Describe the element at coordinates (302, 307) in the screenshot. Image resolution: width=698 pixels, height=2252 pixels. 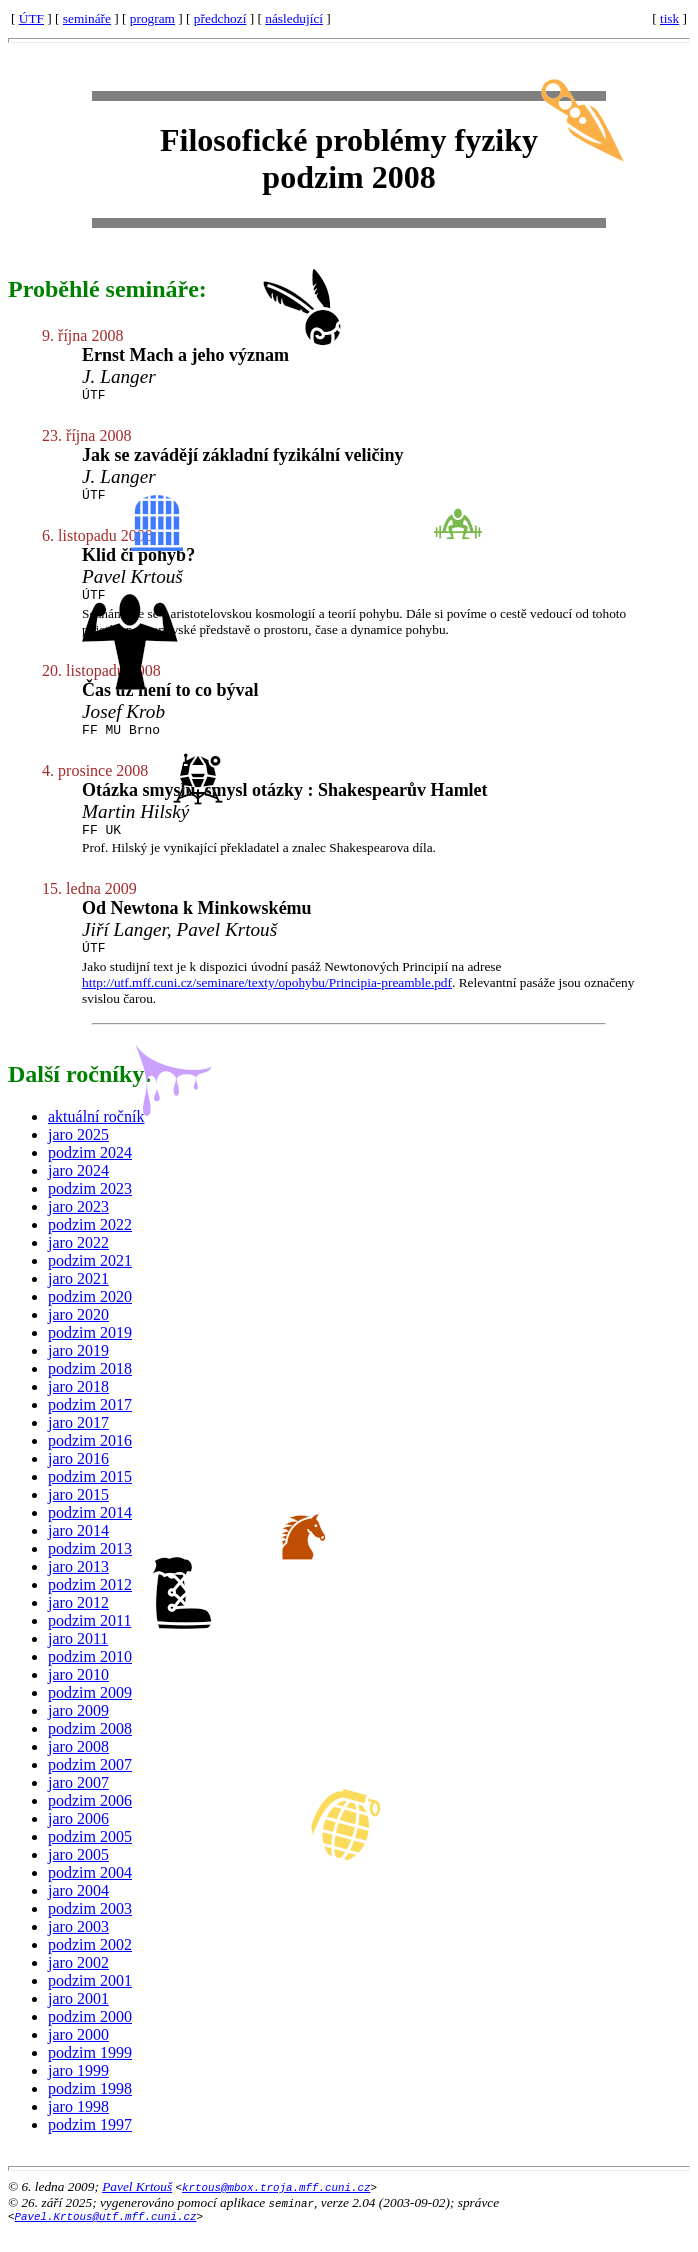
I see `golden snitch icon from Harry Potter quidditch` at that location.